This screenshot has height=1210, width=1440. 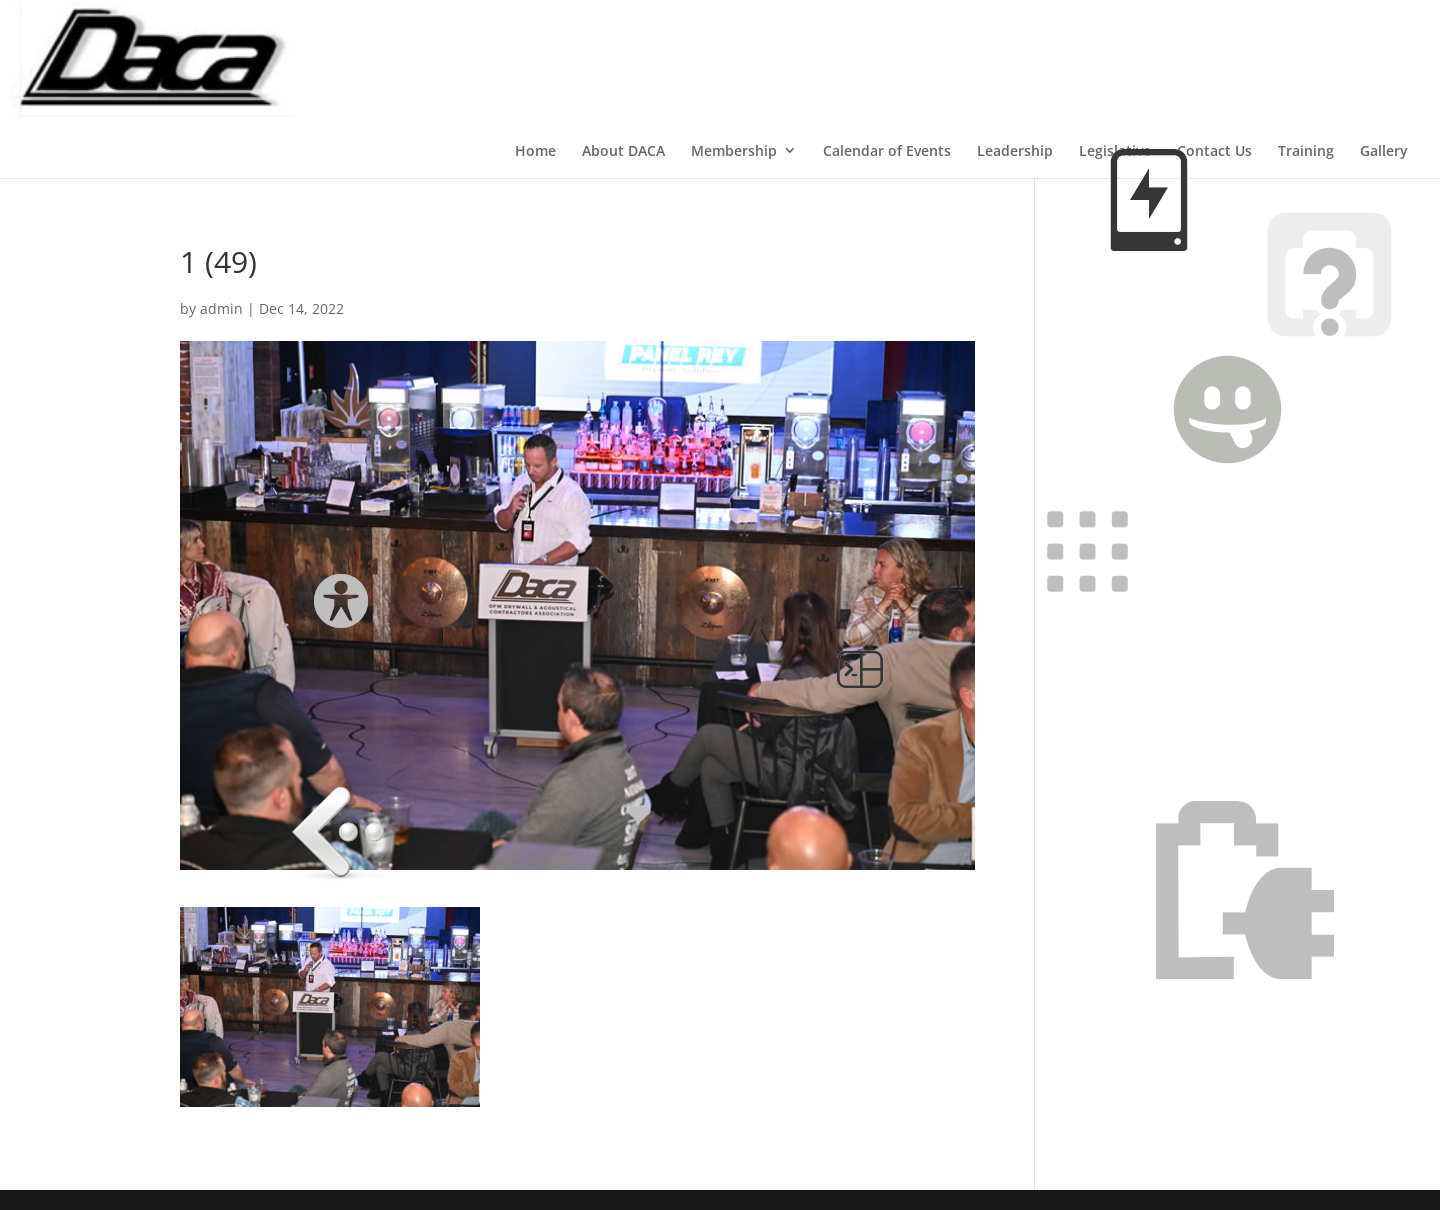 I want to click on open tilix terminal emulator, so click(x=860, y=668).